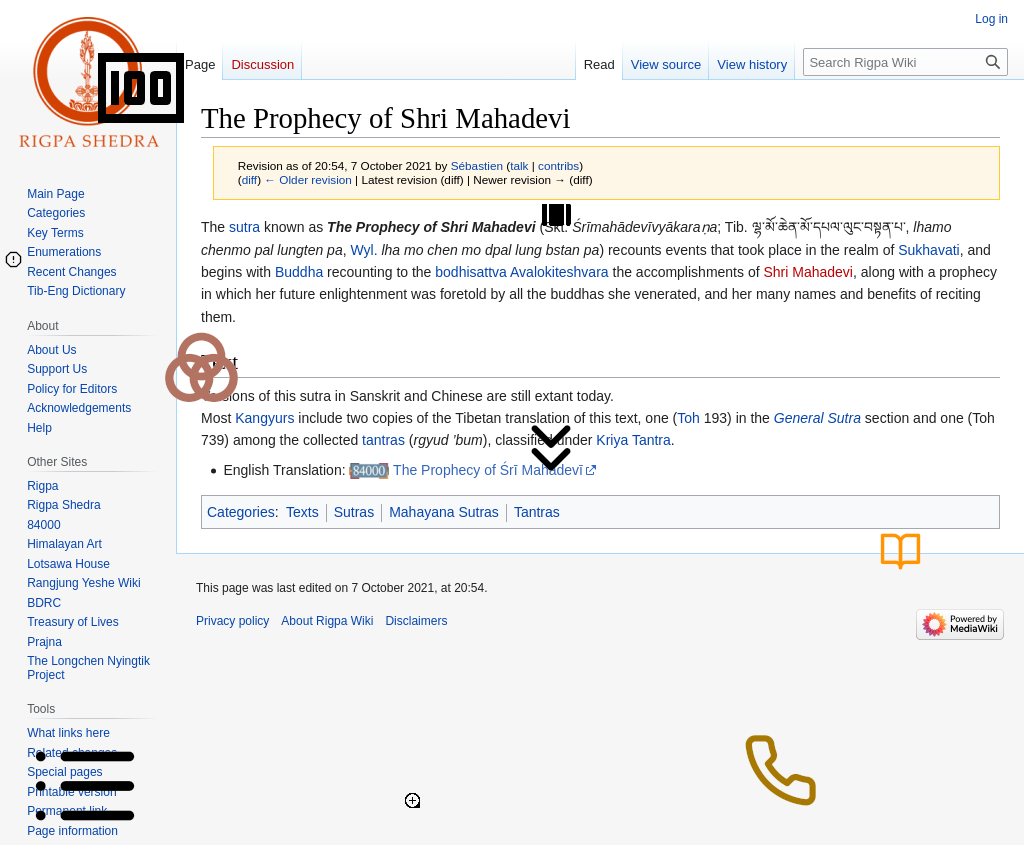 This screenshot has height=845, width=1024. What do you see at coordinates (141, 88) in the screenshot?
I see `view currency or monetary information` at bounding box center [141, 88].